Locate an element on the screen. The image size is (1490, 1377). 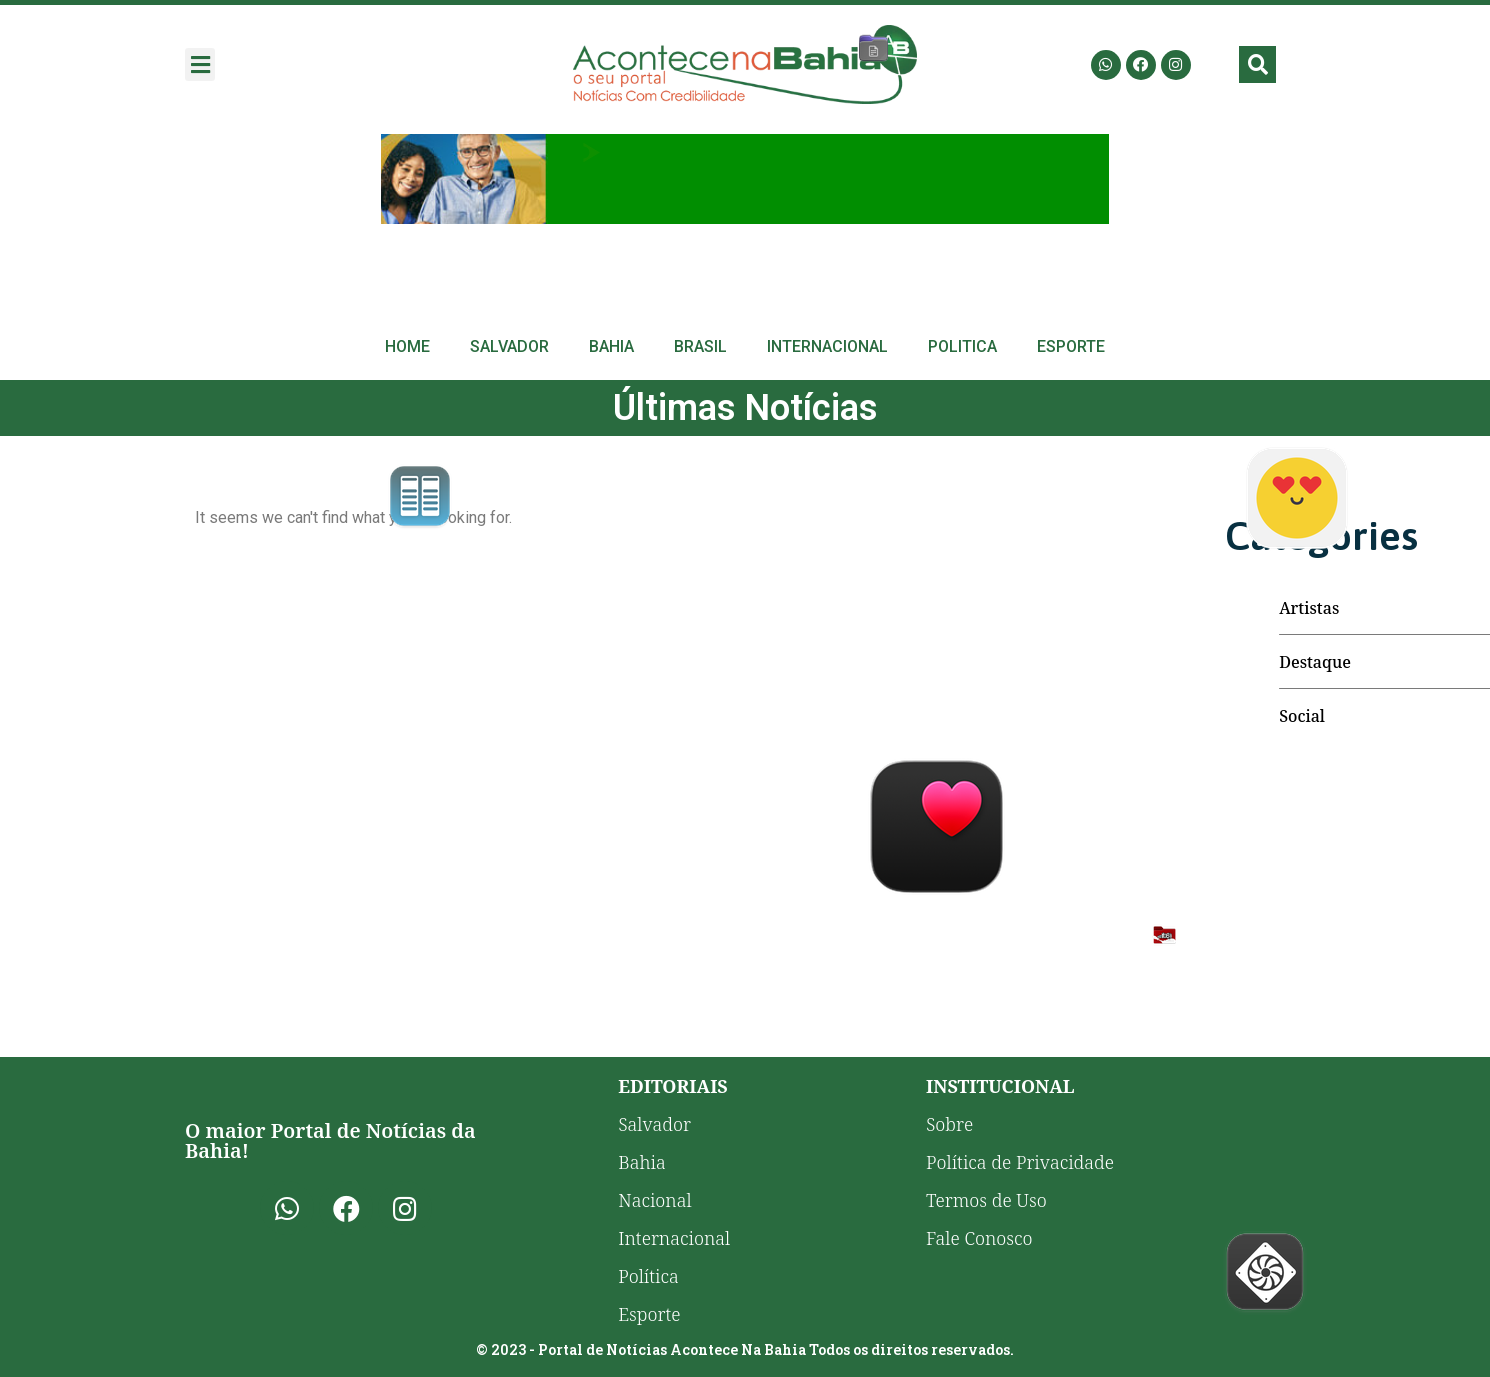
open the health app is located at coordinates (936, 826).